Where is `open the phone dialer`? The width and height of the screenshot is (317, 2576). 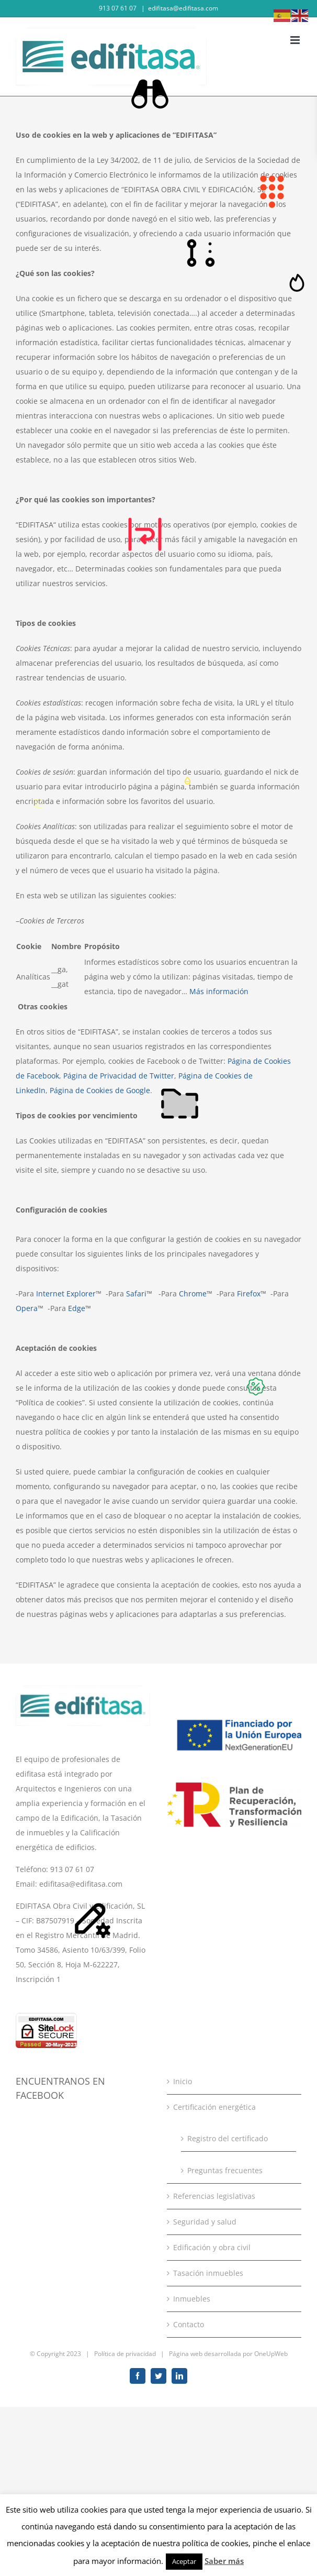 open the phone dialer is located at coordinates (272, 192).